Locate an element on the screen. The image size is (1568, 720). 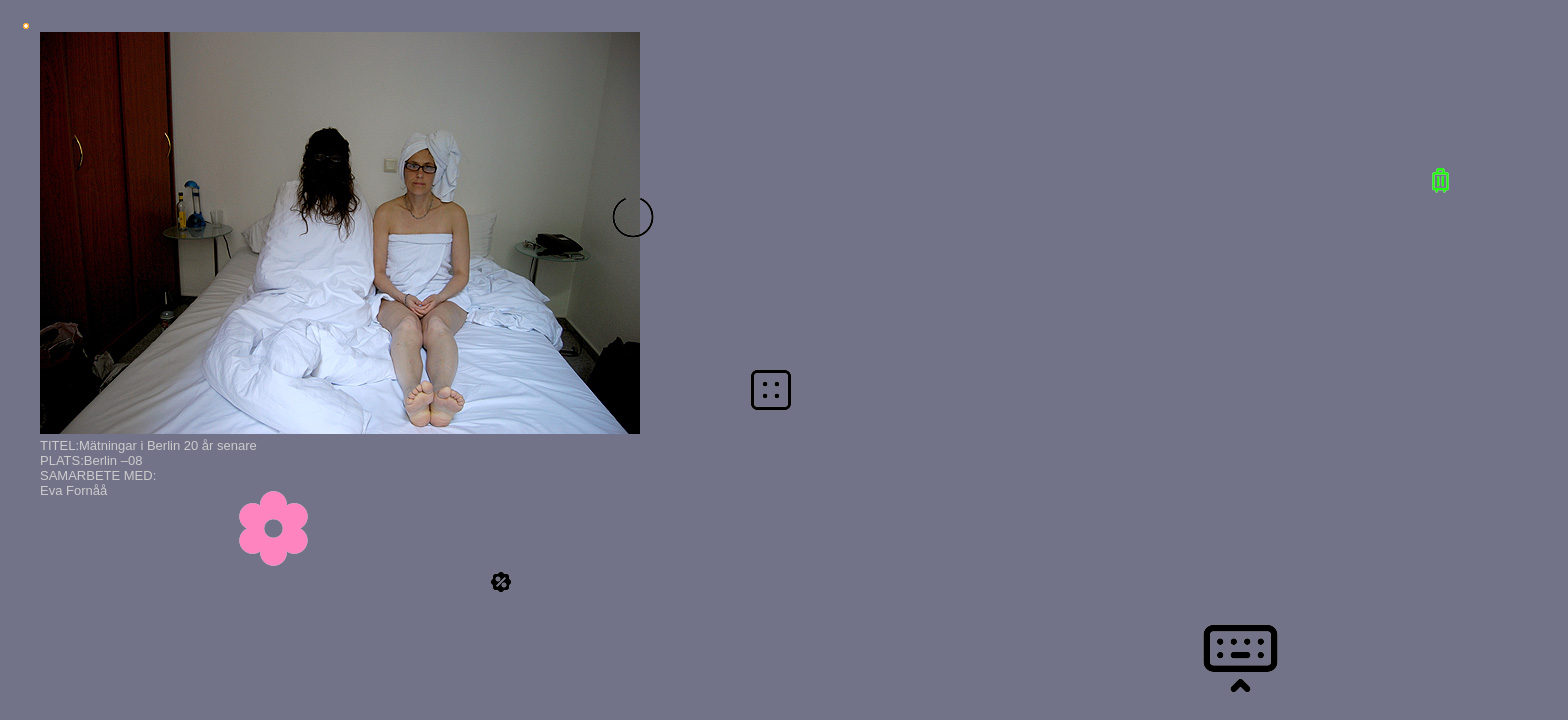
view available discounts or promotions is located at coordinates (501, 582).